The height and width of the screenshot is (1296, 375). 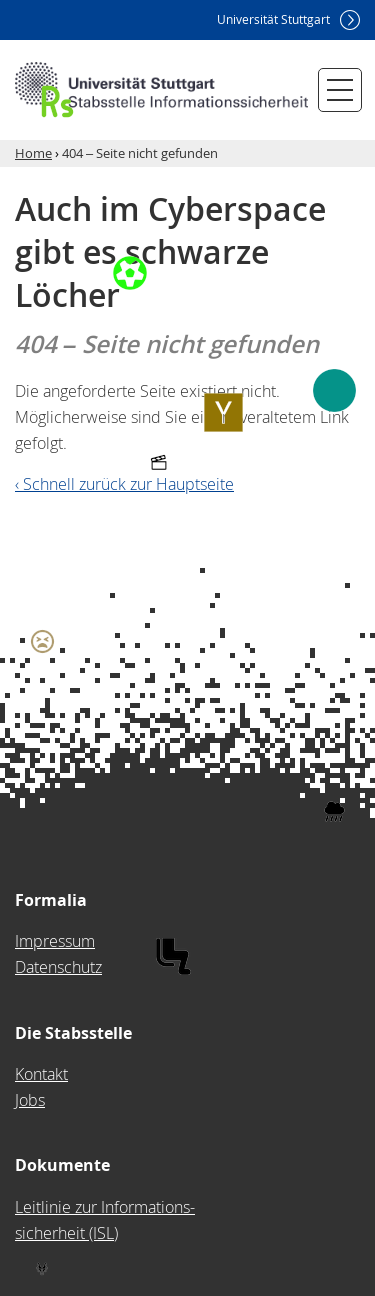 What do you see at coordinates (130, 273) in the screenshot?
I see `access sports or soccer-related content` at bounding box center [130, 273].